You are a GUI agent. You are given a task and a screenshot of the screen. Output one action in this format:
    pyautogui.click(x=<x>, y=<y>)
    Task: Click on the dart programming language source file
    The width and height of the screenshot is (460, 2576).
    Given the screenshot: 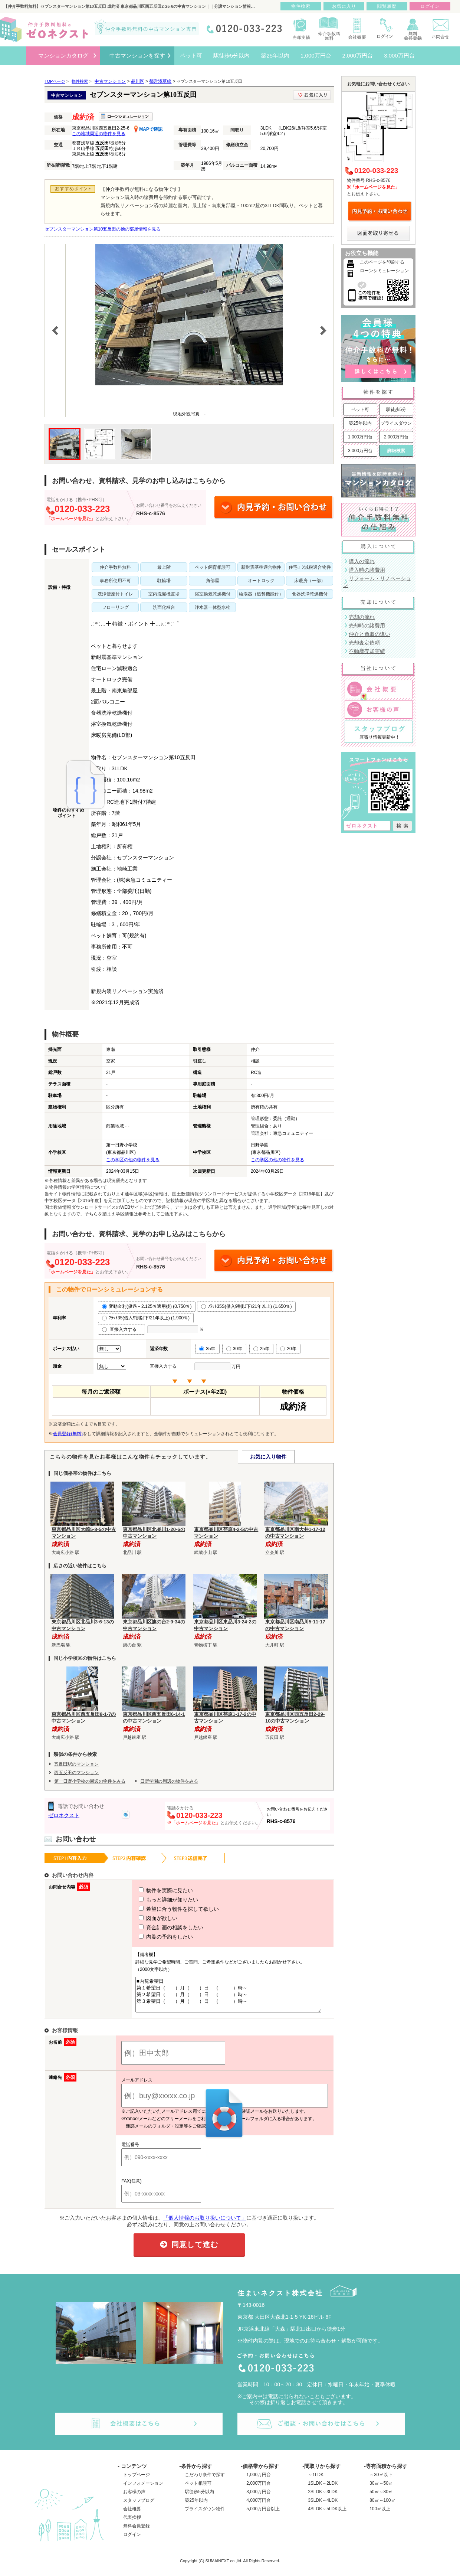 What is the action you would take?
    pyautogui.click(x=125, y=1814)
    